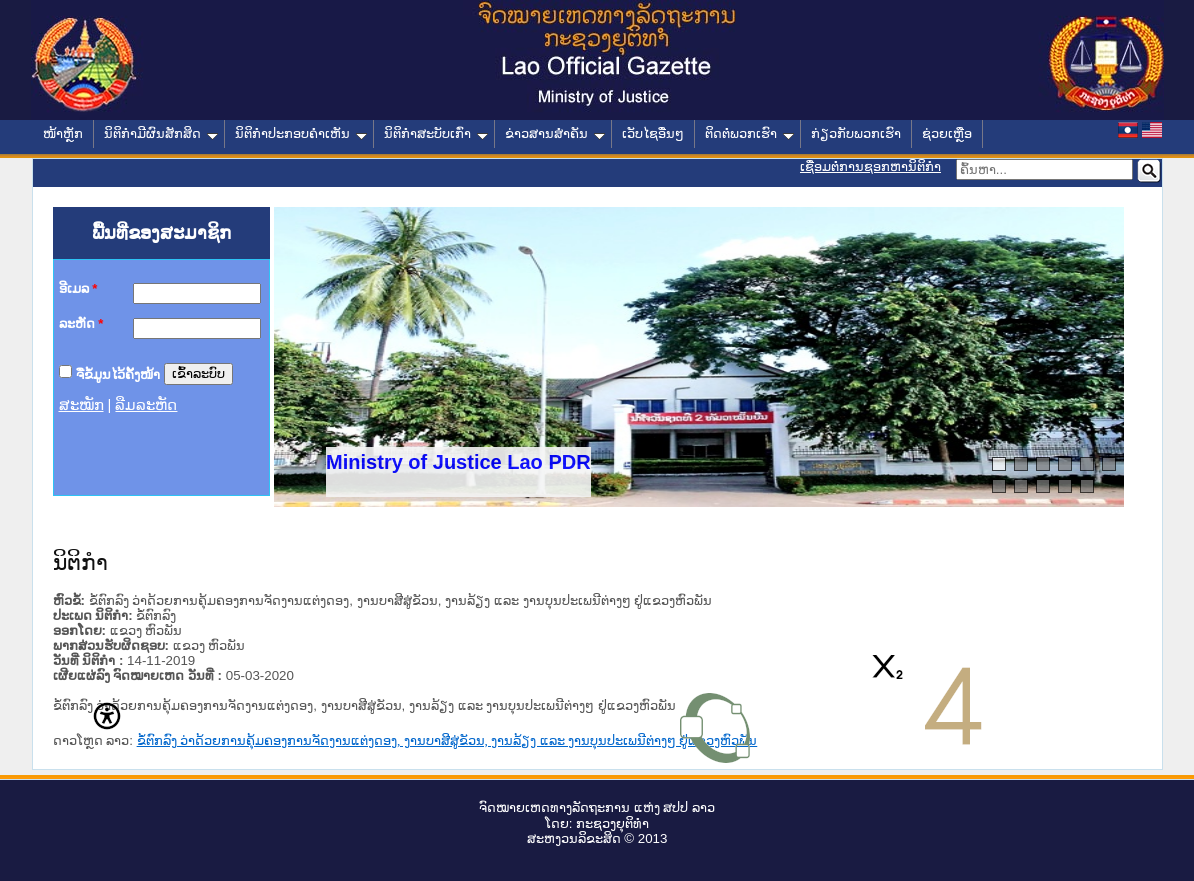 Image resolution: width=1194 pixels, height=881 pixels. I want to click on format text as subscript, so click(886, 667).